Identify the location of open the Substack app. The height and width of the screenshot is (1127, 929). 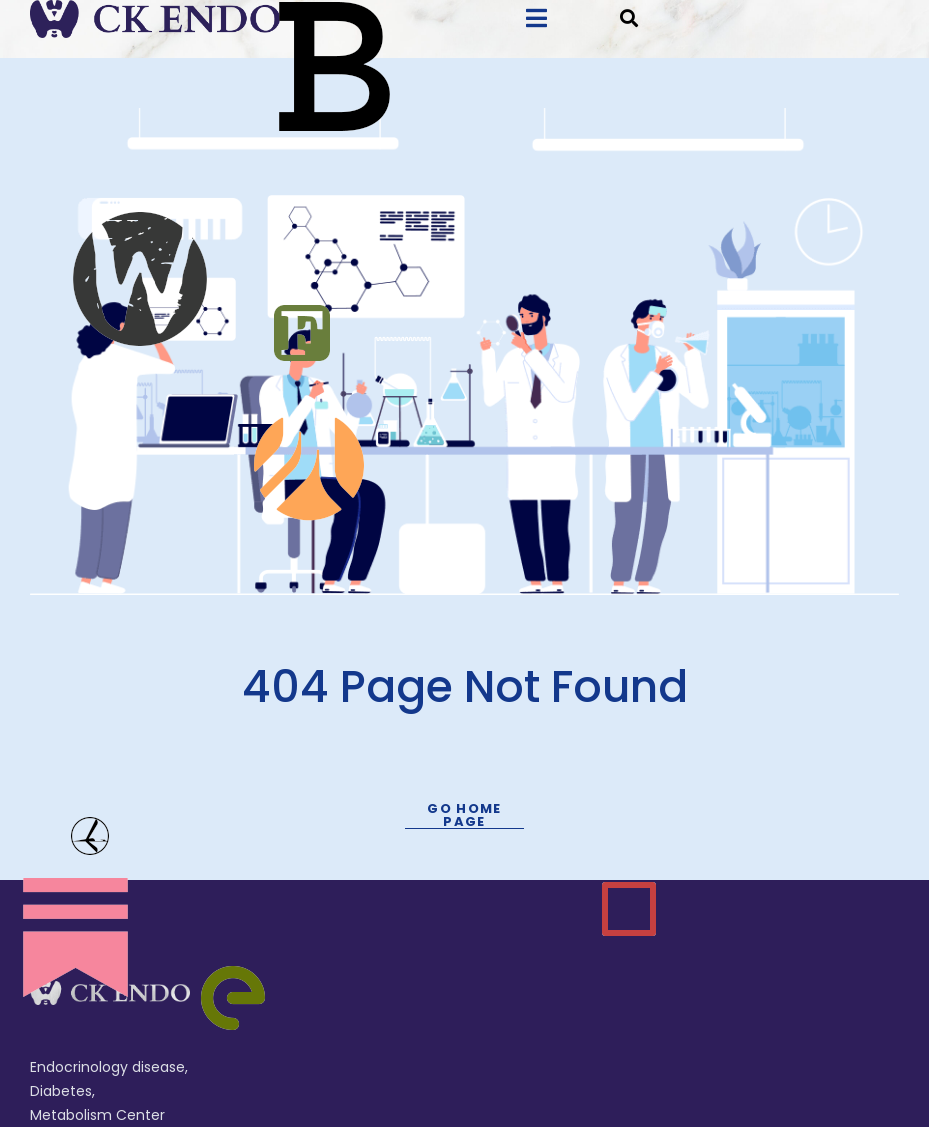
(75, 937).